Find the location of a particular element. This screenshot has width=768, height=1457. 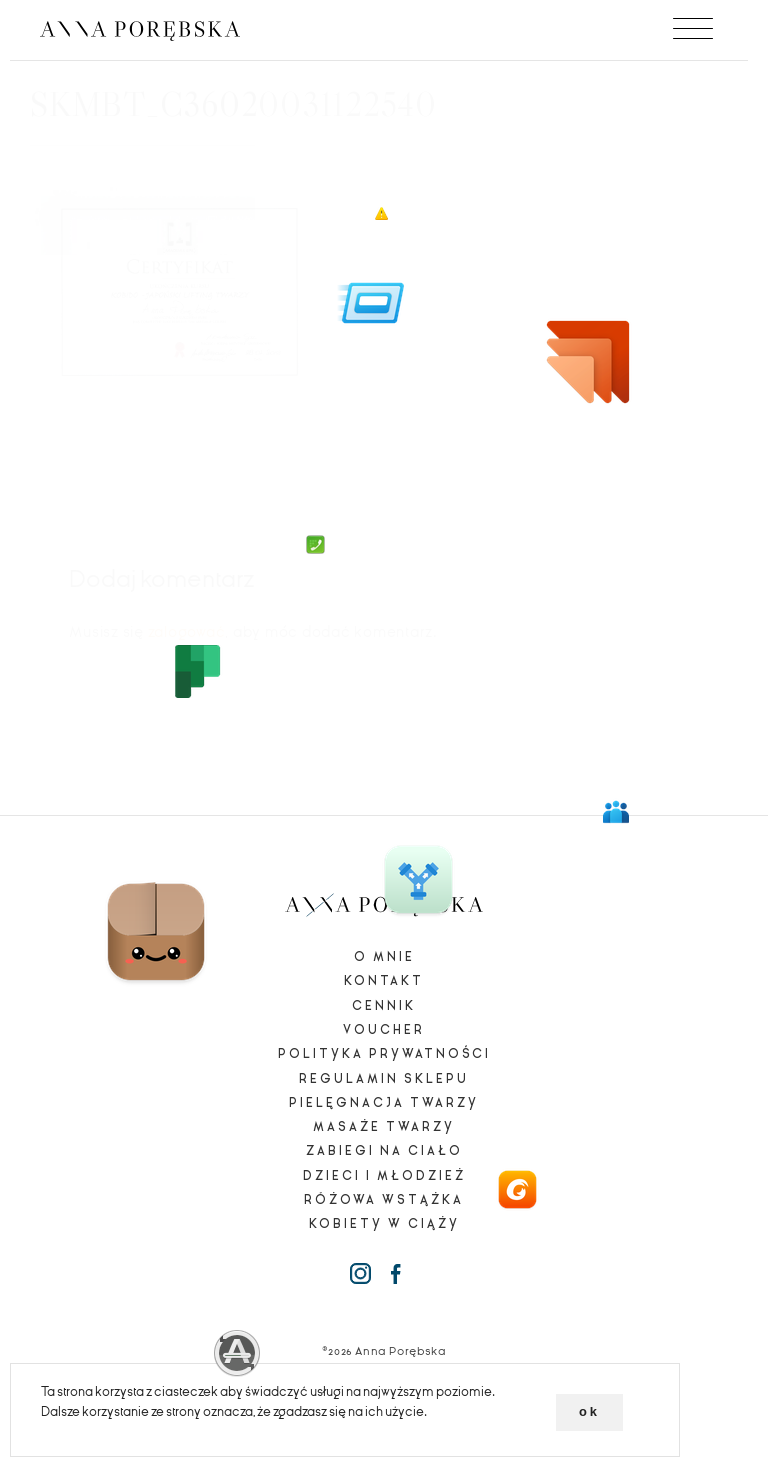

open the phone calls app is located at coordinates (315, 544).